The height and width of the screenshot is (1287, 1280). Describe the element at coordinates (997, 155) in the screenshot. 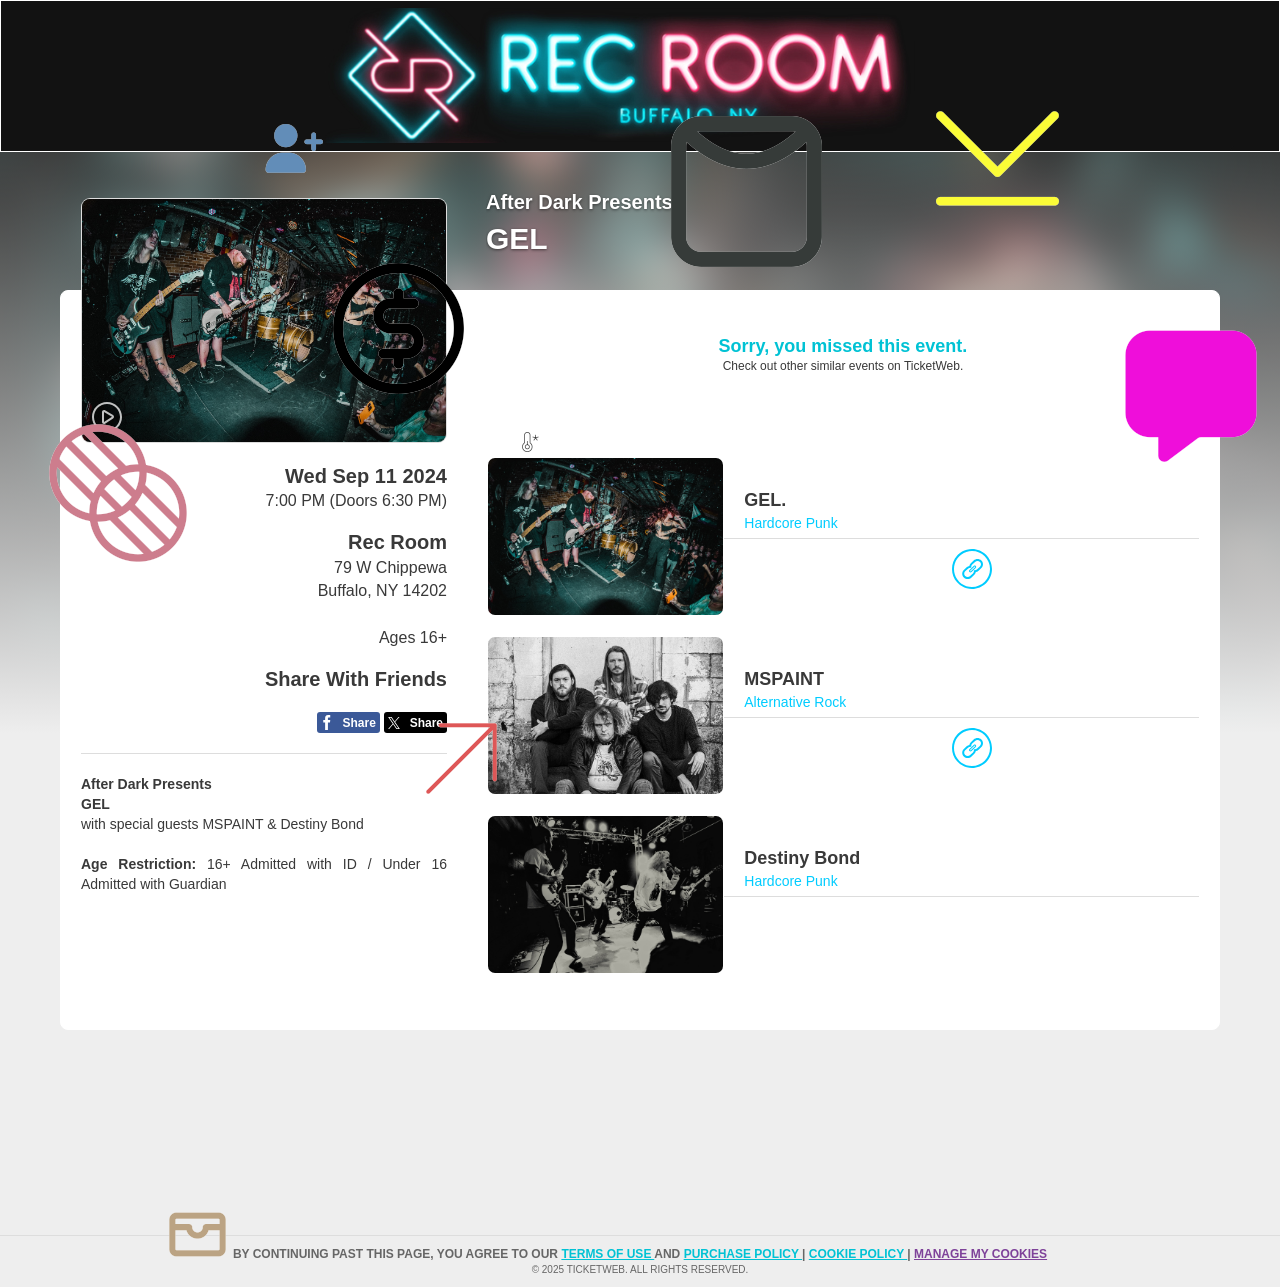

I see `collapse content or section` at that location.